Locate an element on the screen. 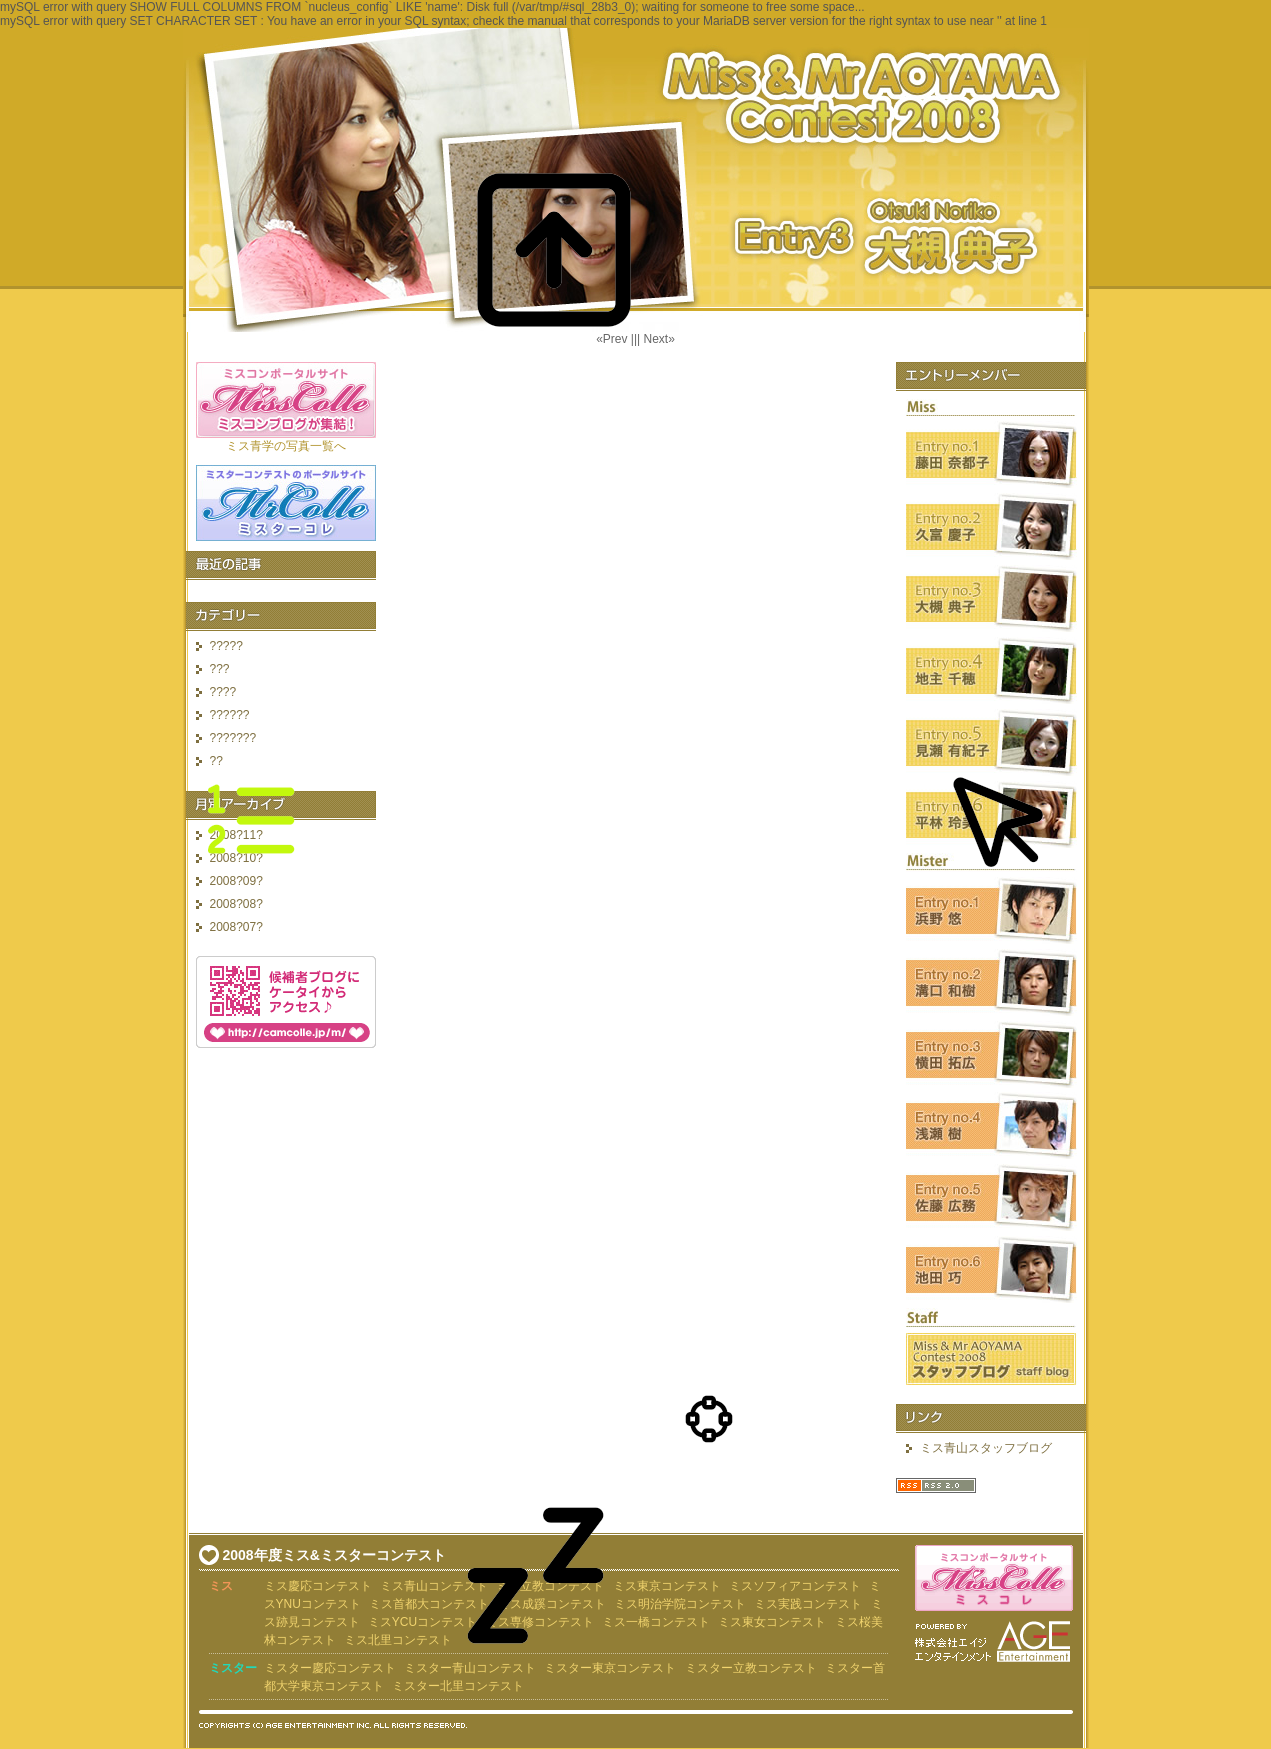 This screenshot has width=1271, height=1749. create a numbered list is located at coordinates (254, 819).